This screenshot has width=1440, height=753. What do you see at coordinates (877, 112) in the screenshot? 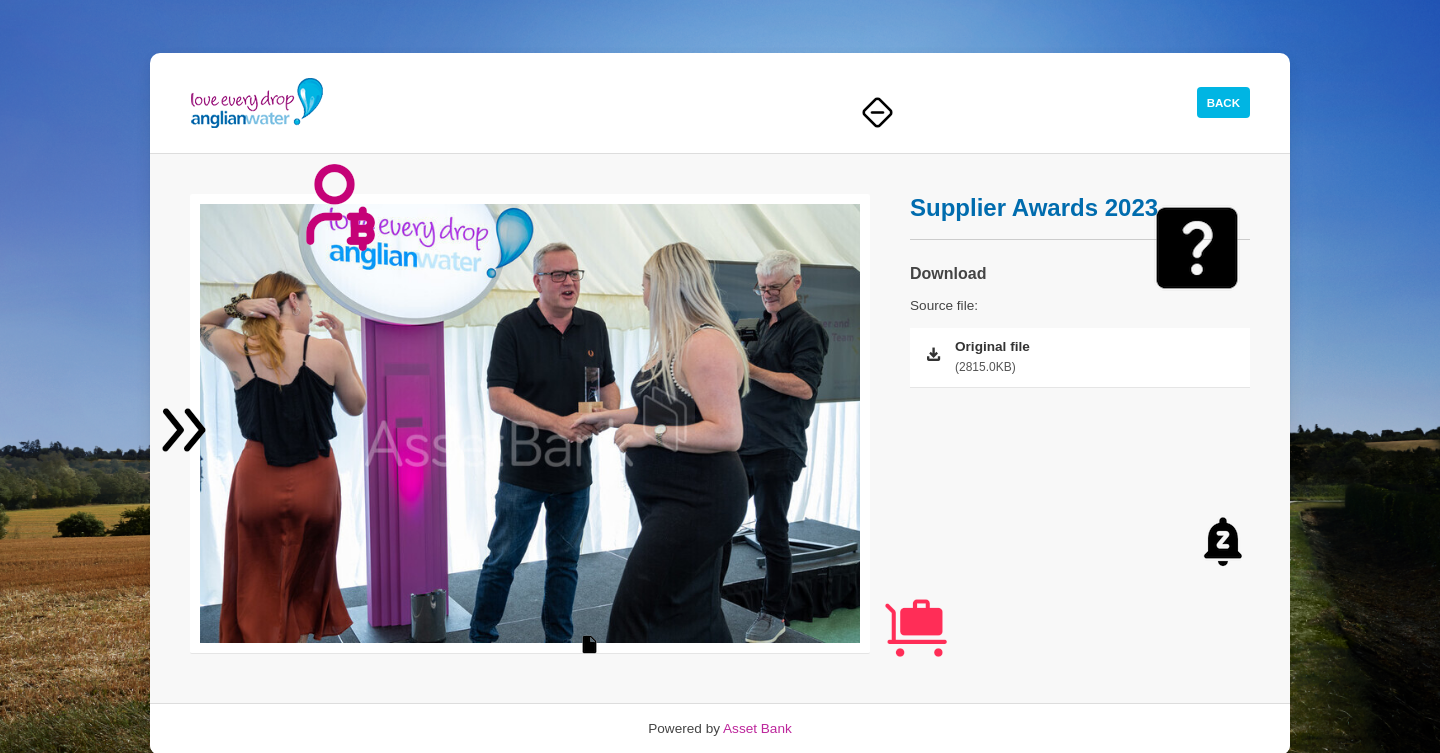
I see `remove an item from favorites or premium collection` at bounding box center [877, 112].